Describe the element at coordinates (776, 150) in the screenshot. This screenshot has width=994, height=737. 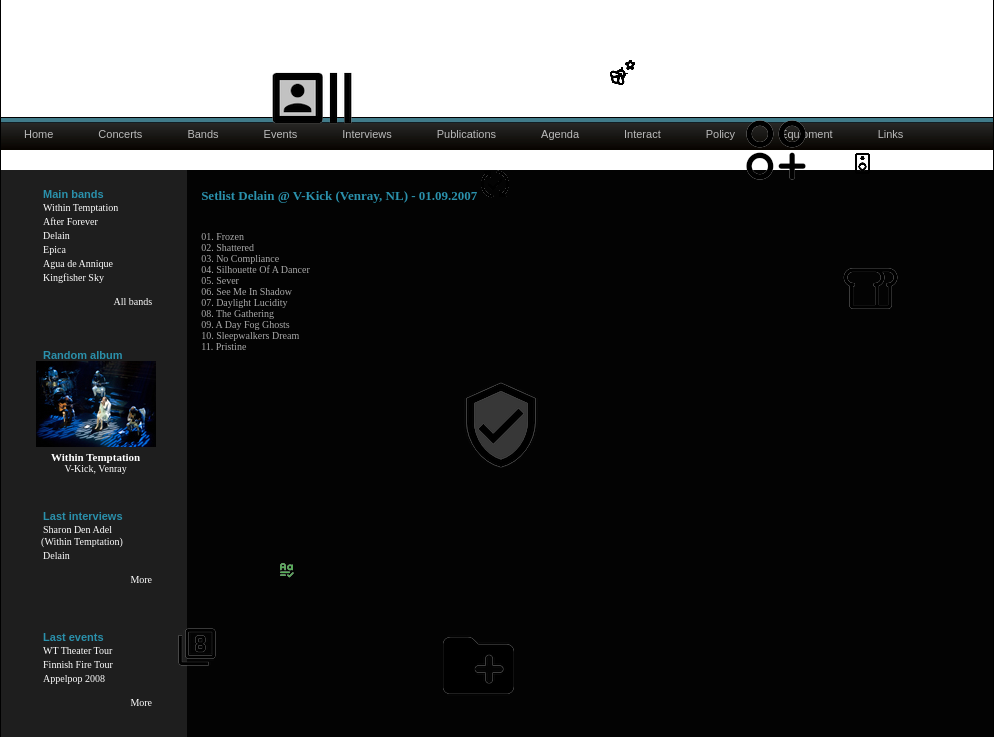
I see `add a new item to a collection` at that location.